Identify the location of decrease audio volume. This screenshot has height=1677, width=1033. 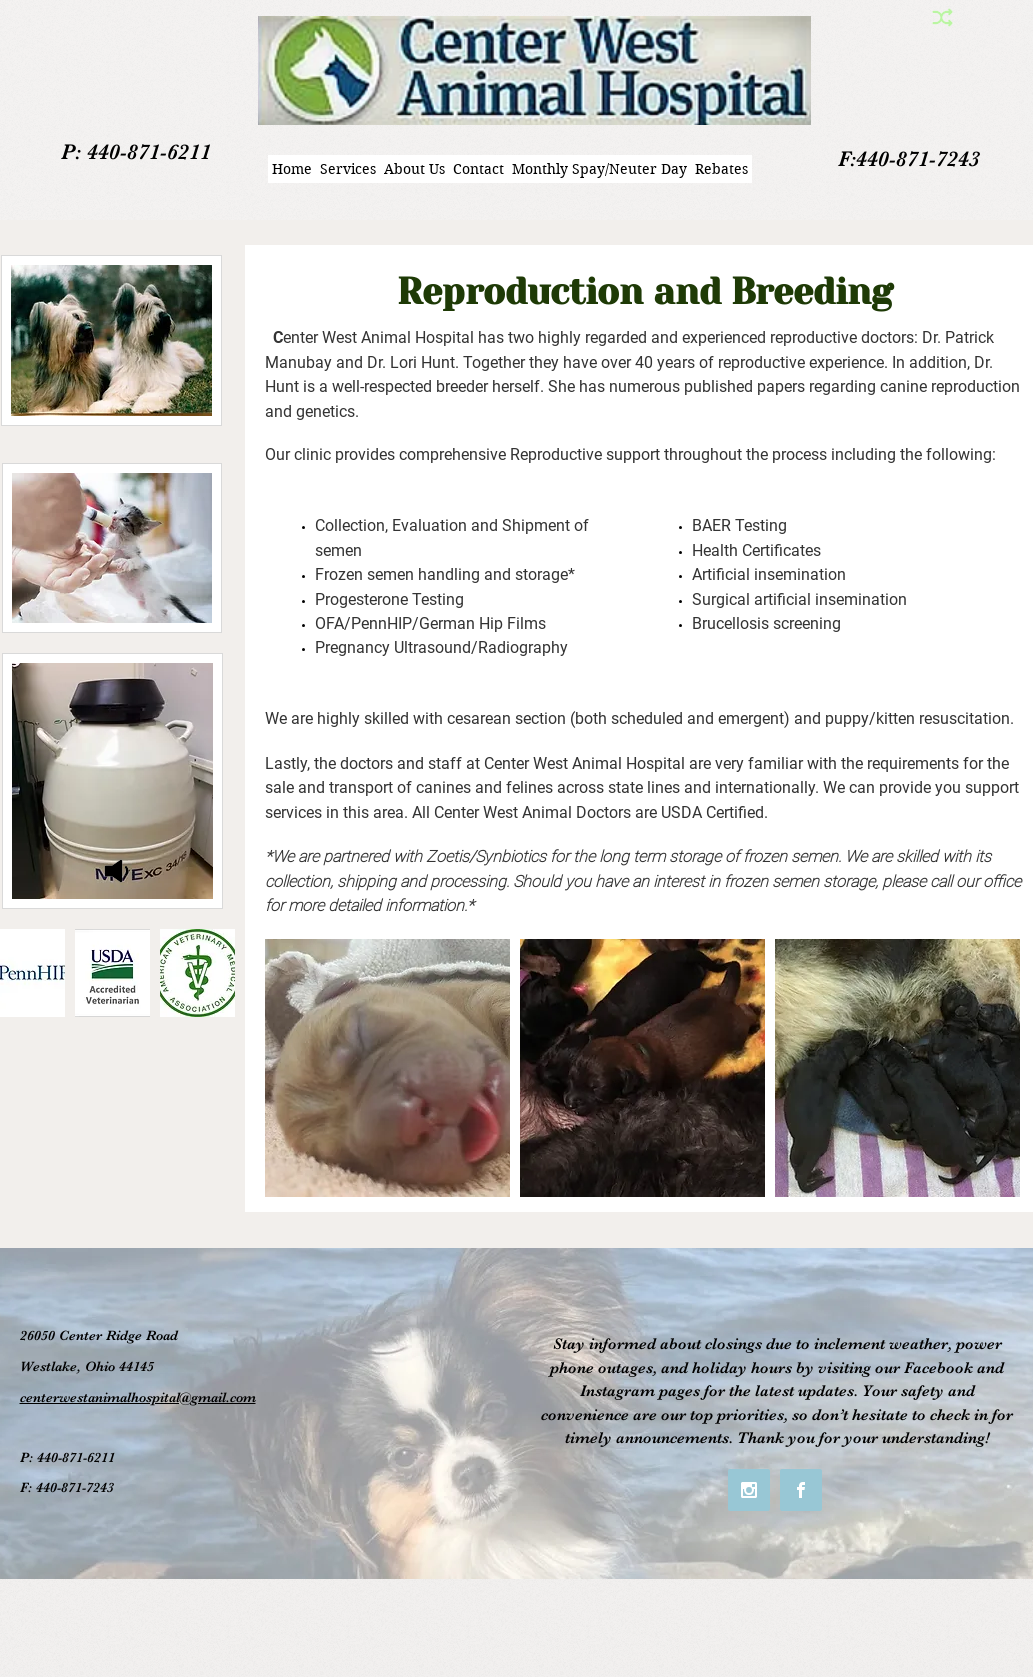
(116, 871).